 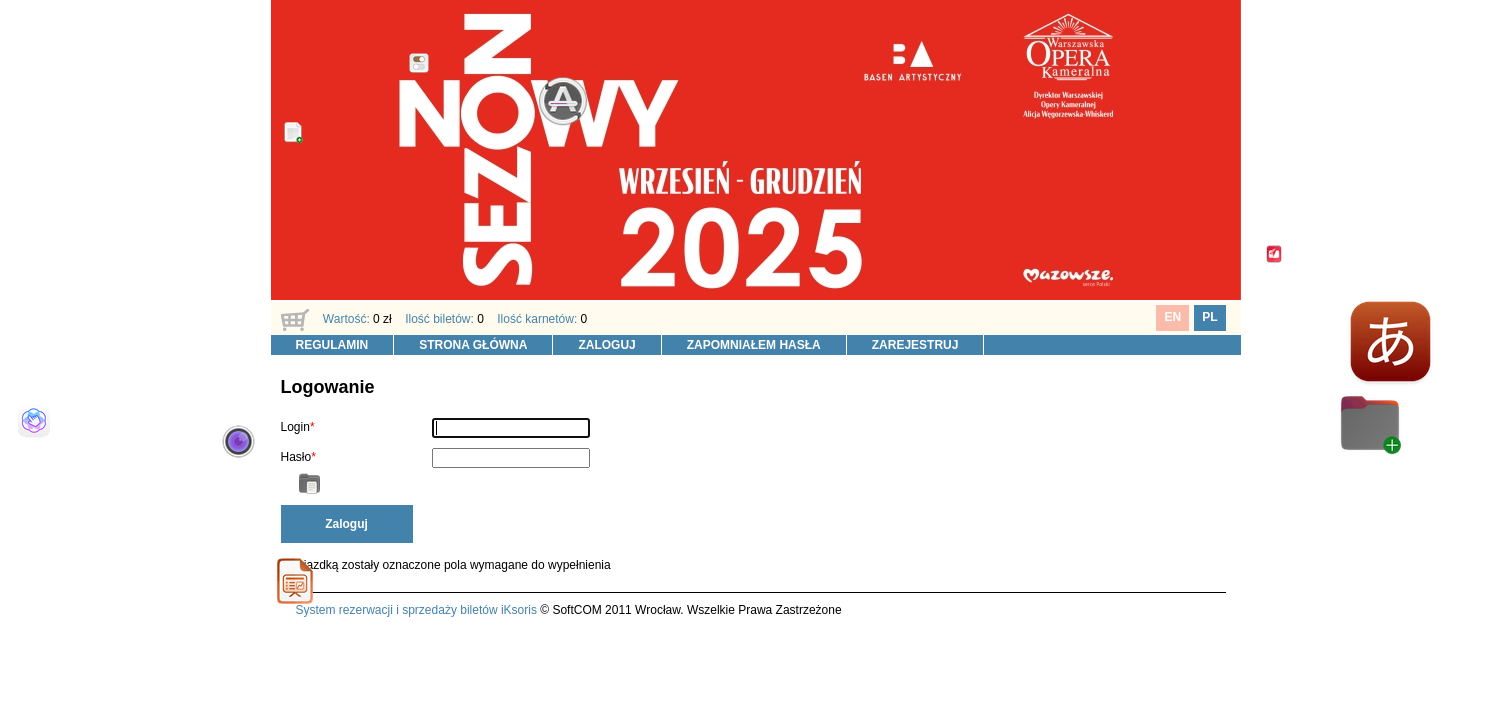 I want to click on open Gluon Scene Builder application, so click(x=33, y=421).